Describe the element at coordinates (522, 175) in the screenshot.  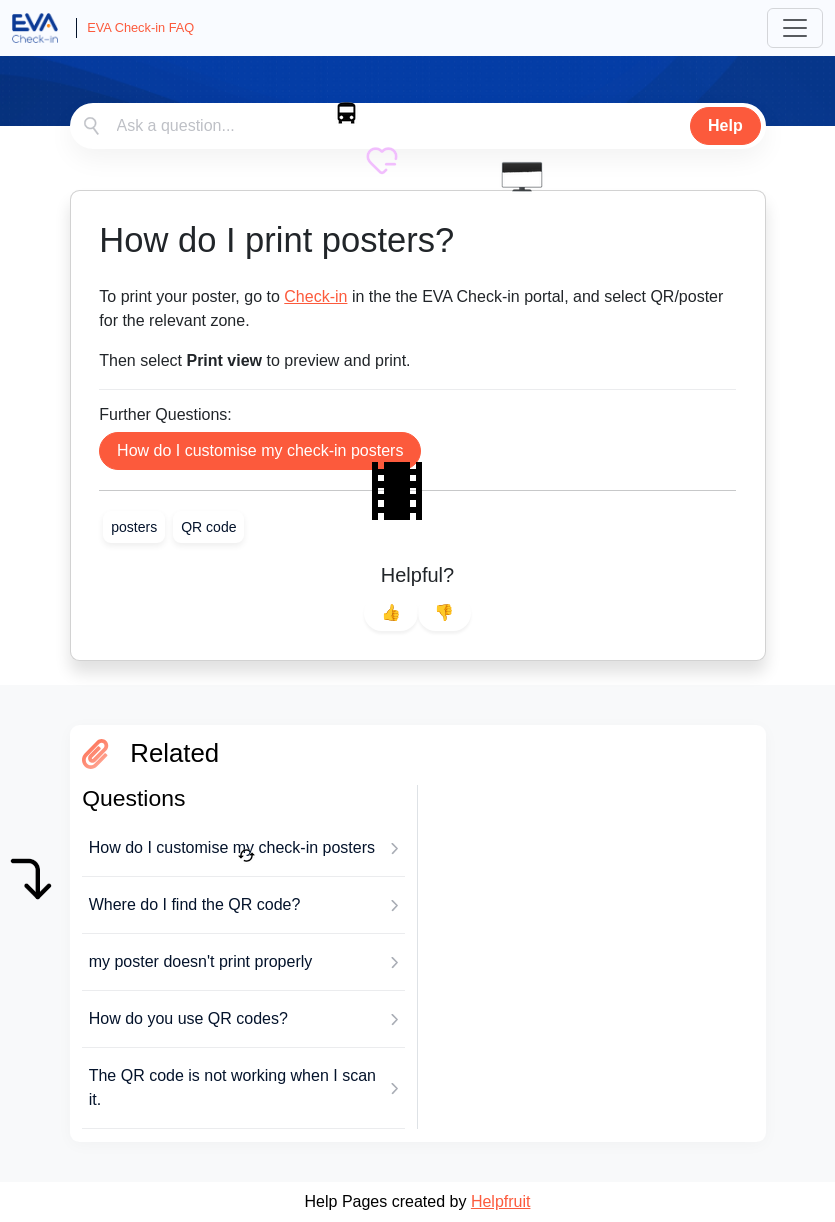
I see `access TV or display settings` at that location.